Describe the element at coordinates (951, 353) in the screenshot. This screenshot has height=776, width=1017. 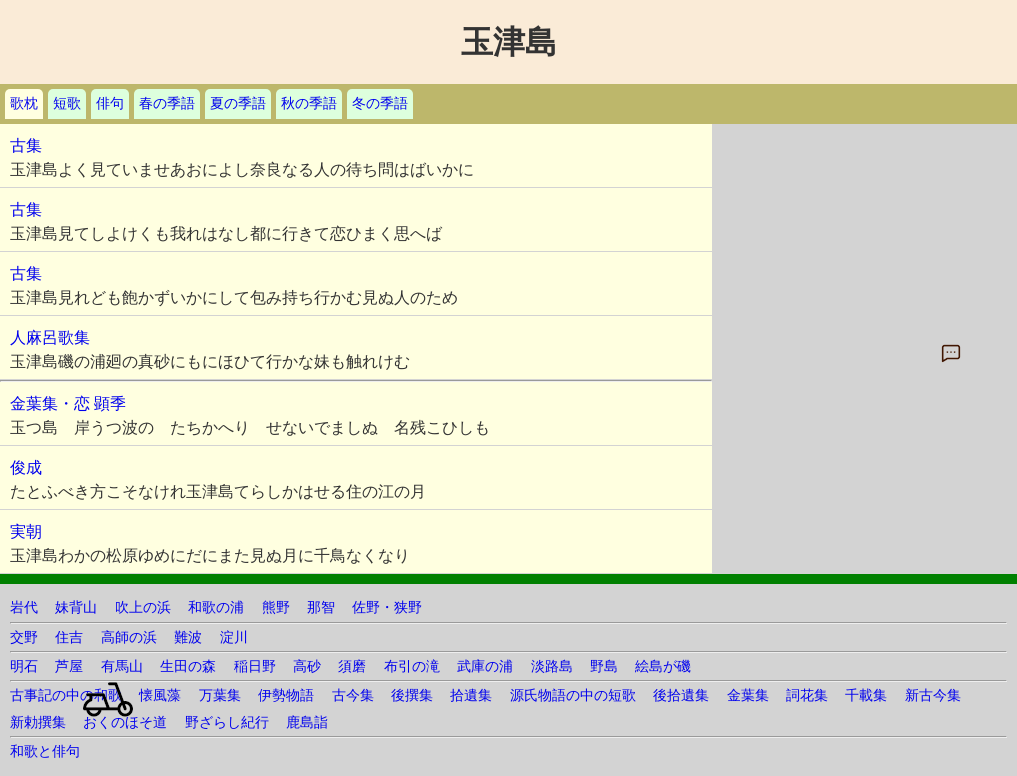
I see `open messaging or chat` at that location.